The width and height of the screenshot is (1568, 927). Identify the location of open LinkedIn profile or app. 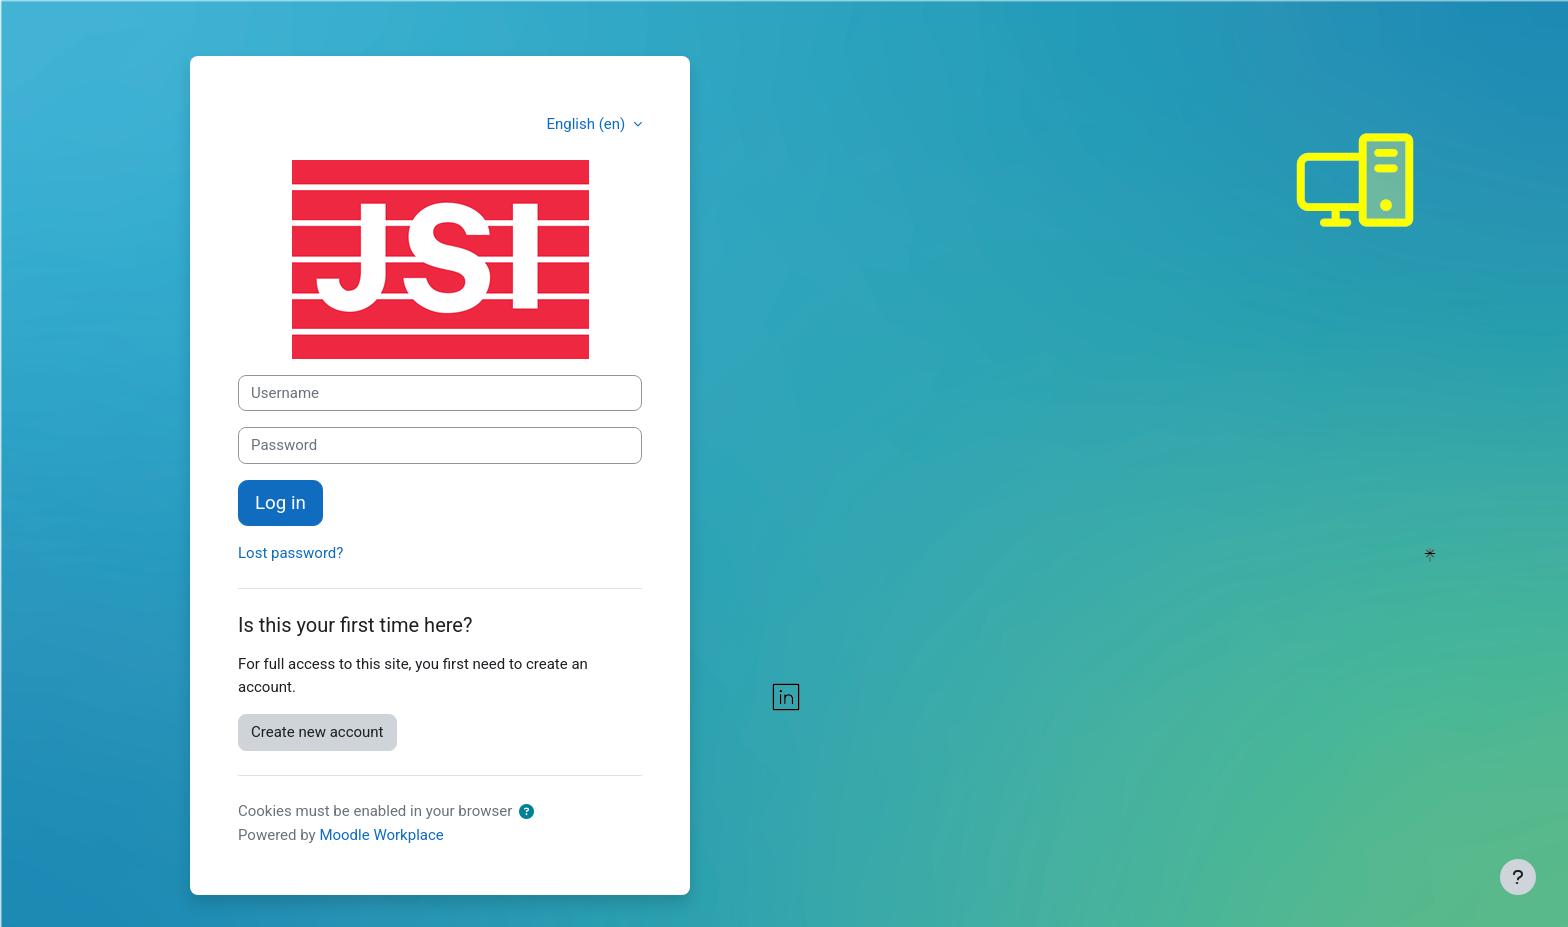
(786, 697).